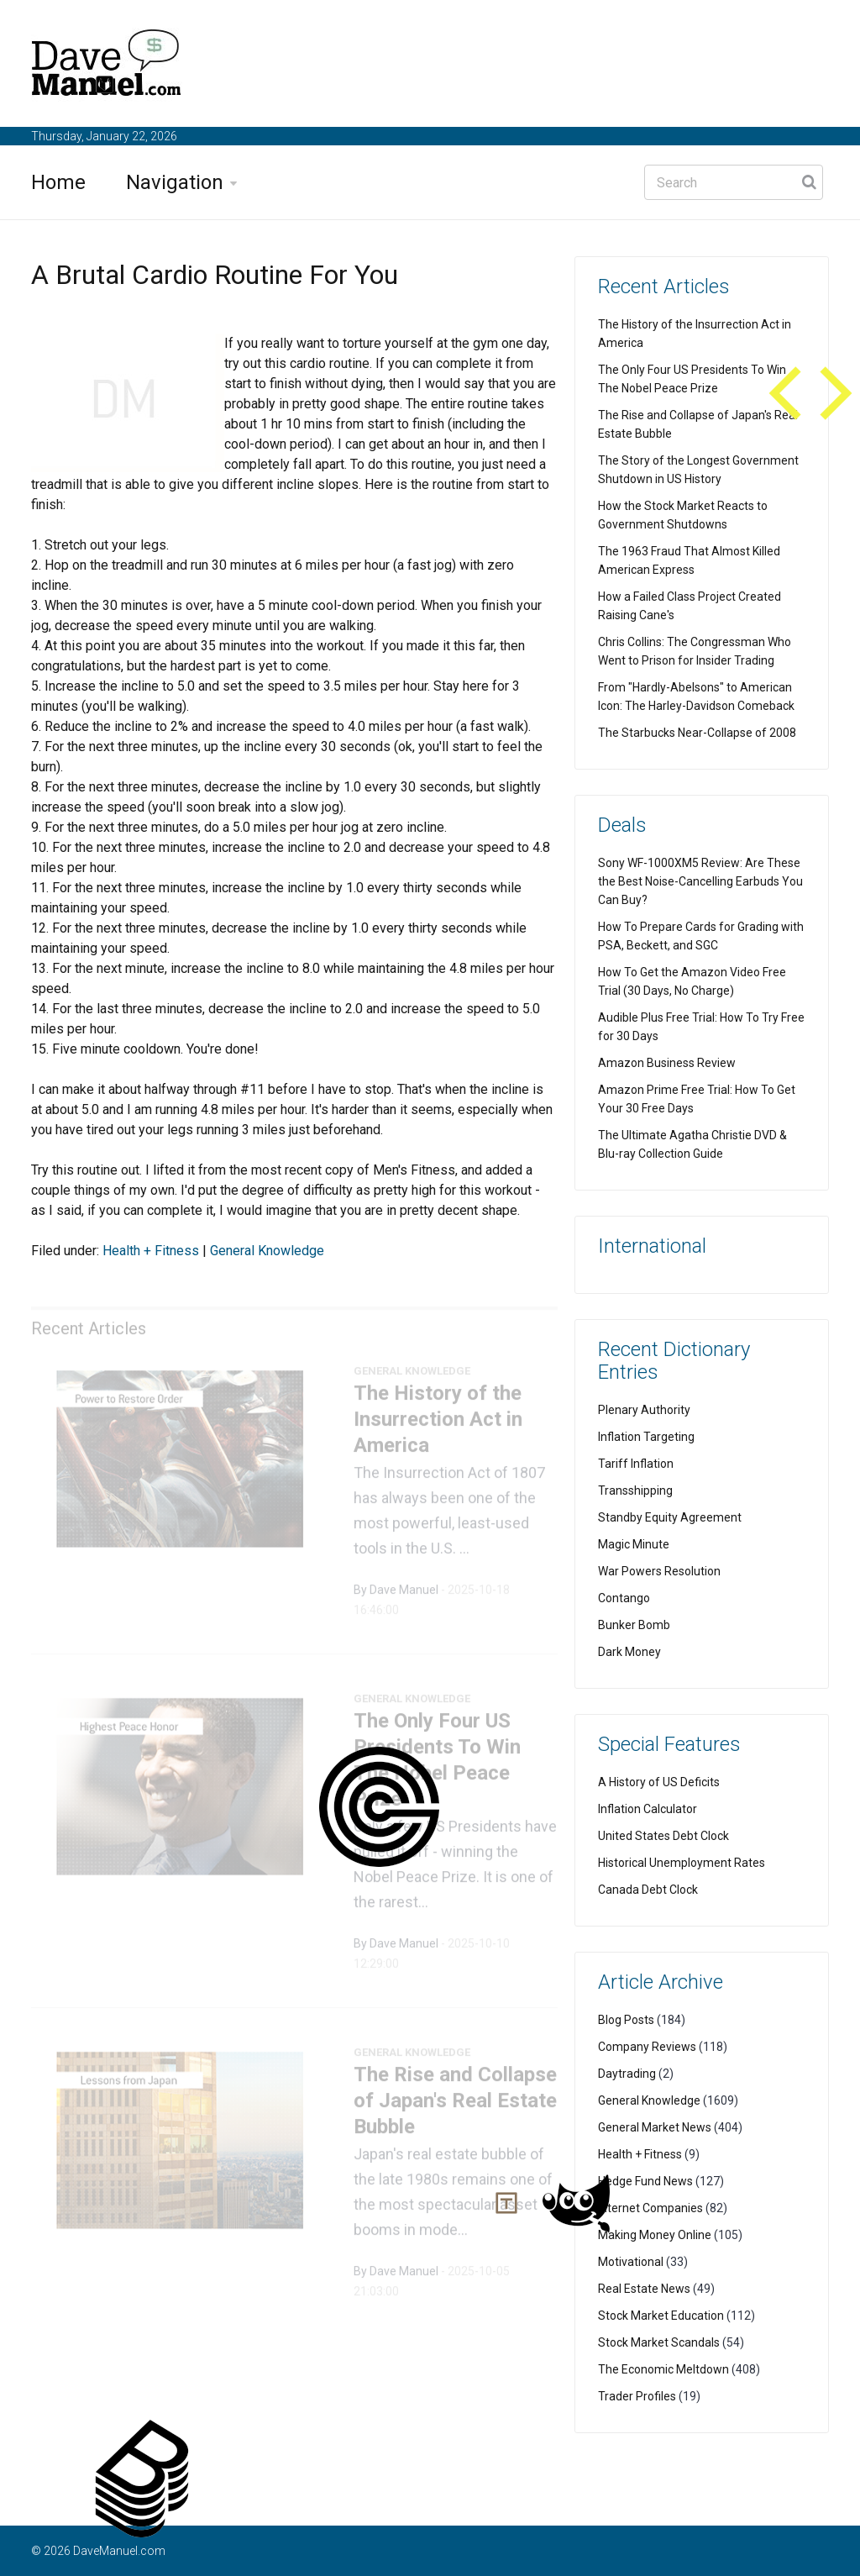  I want to click on insert a text box element, so click(506, 2203).